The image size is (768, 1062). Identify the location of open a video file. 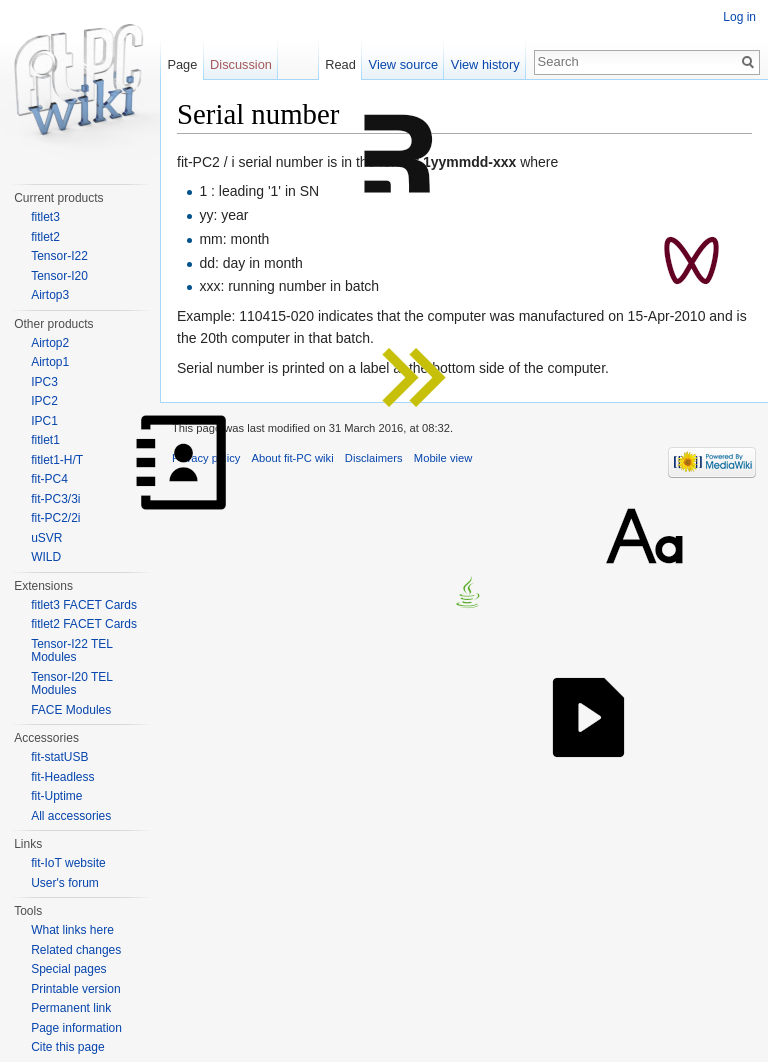
(588, 717).